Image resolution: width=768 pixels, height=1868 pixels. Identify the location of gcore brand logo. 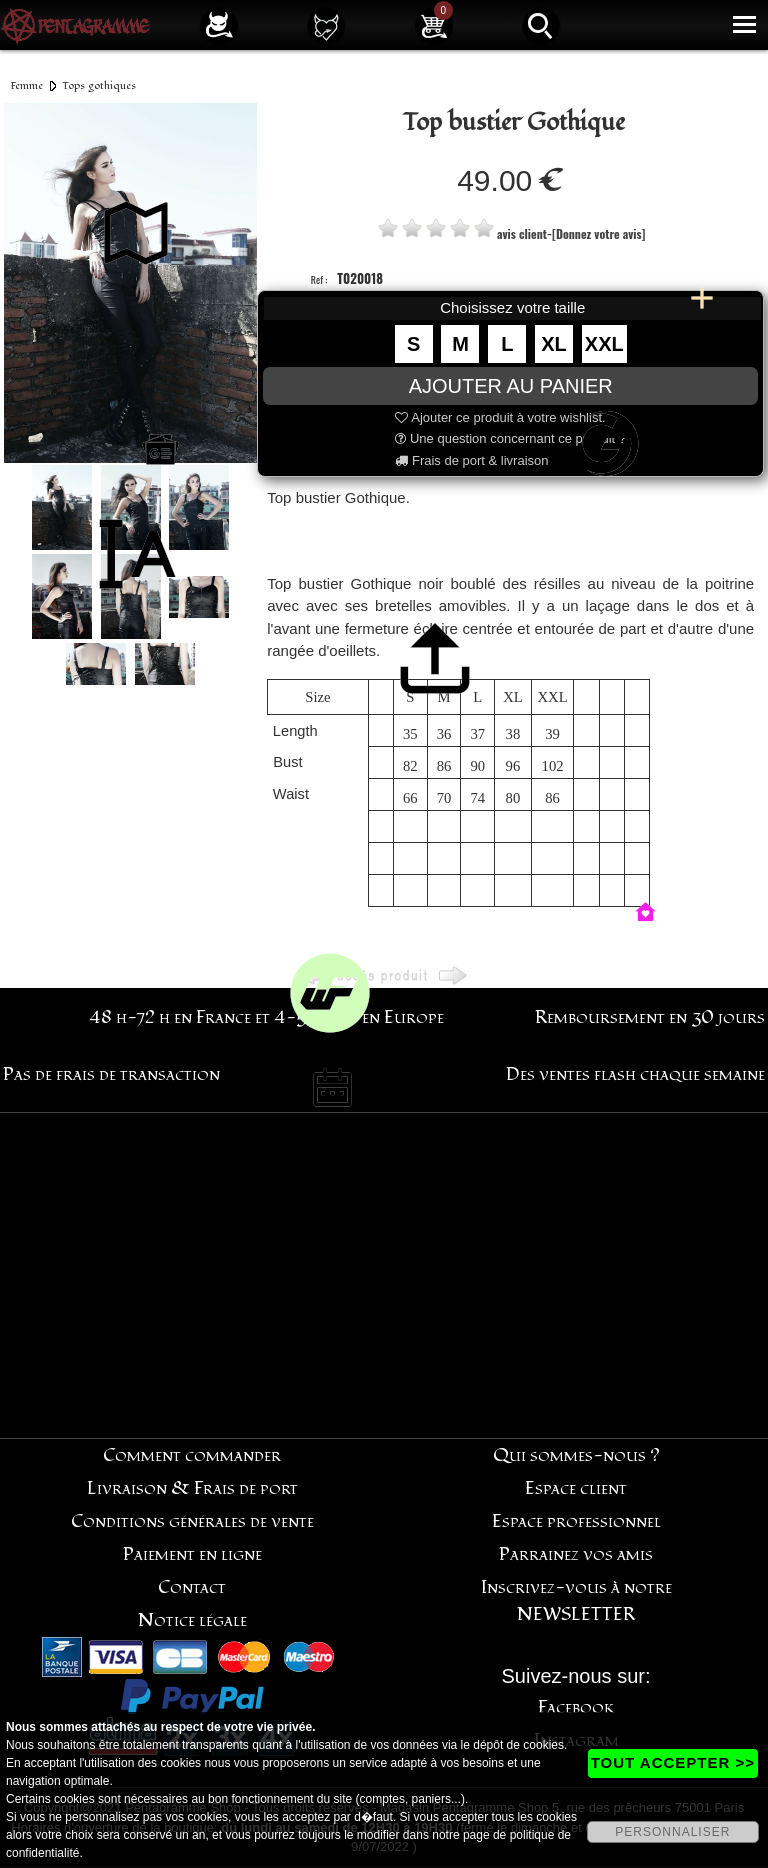
(610, 443).